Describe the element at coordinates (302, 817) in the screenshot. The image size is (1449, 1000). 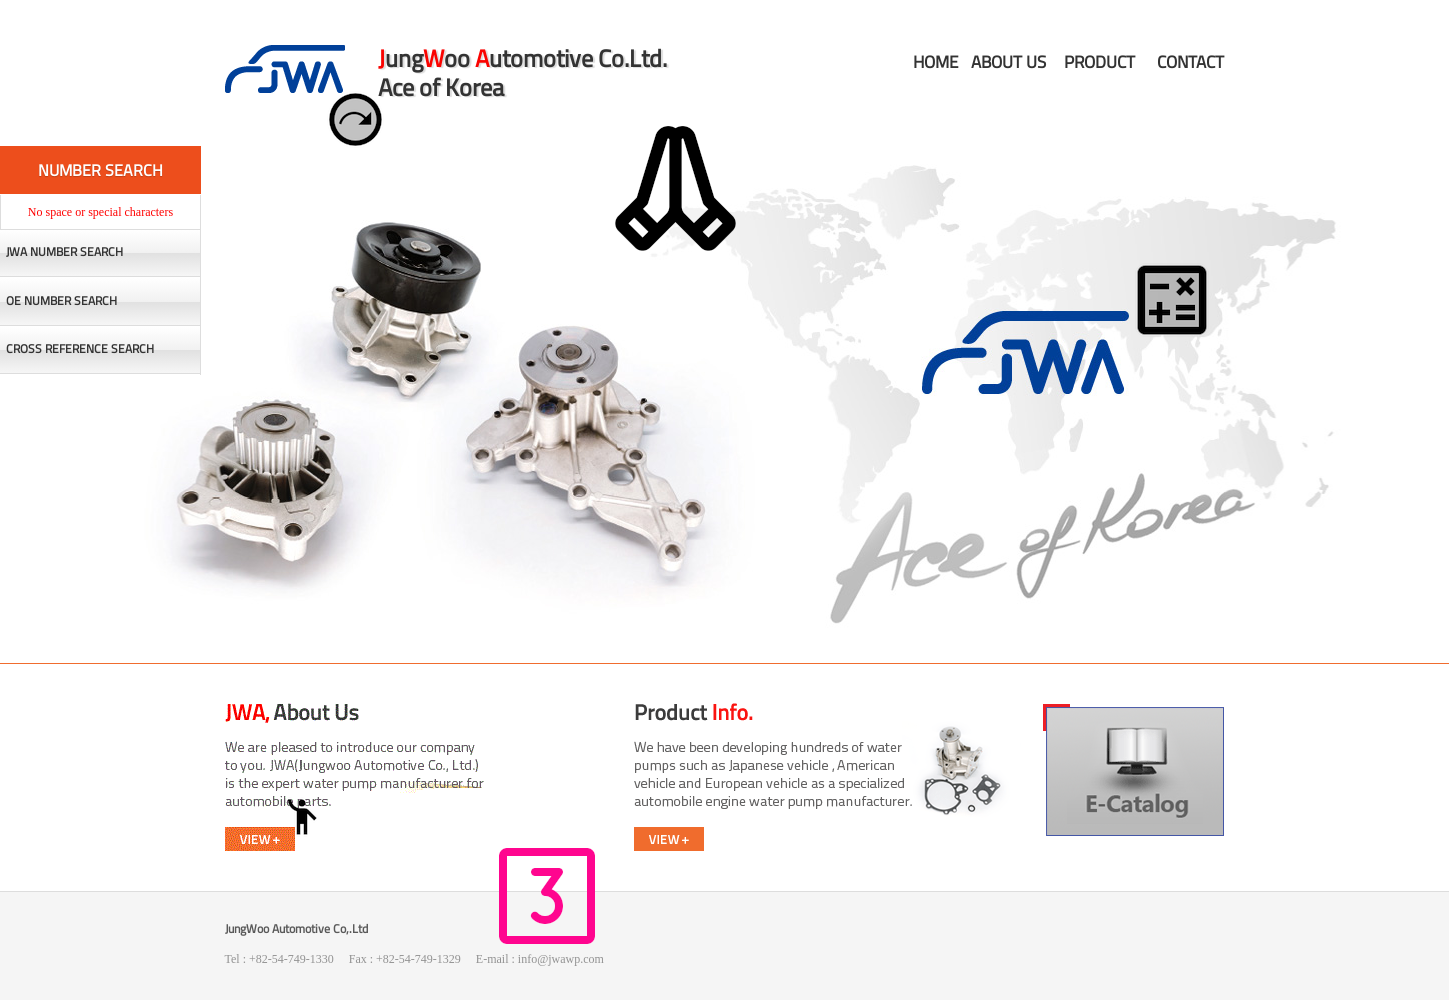
I see `access people or contacts` at that location.